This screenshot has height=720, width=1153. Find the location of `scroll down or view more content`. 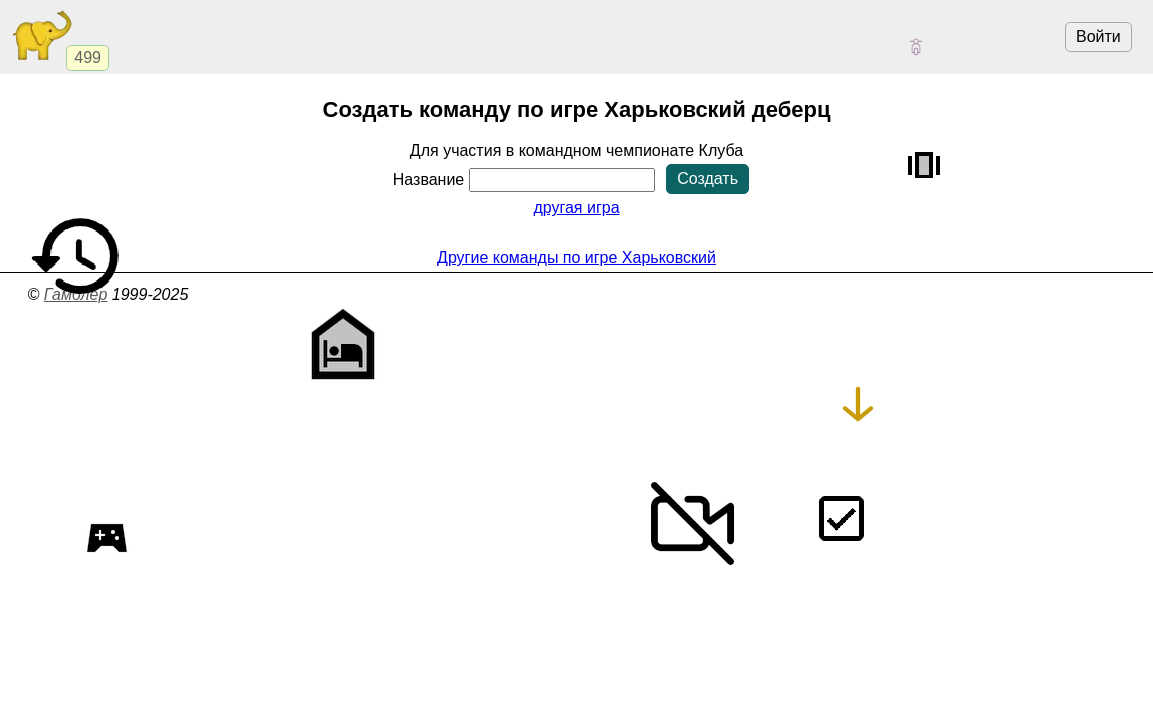

scroll down or view more content is located at coordinates (858, 404).